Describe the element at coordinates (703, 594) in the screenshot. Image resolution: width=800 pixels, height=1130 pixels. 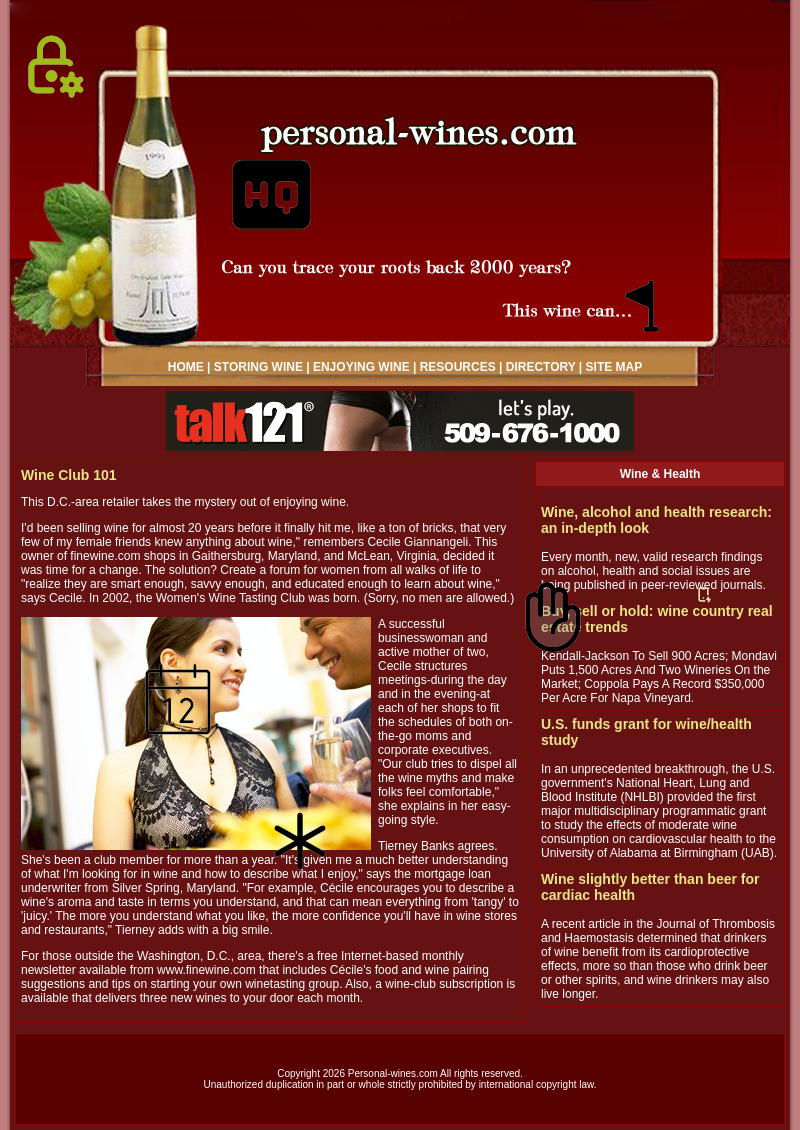
I see `phone charging status indicator` at that location.